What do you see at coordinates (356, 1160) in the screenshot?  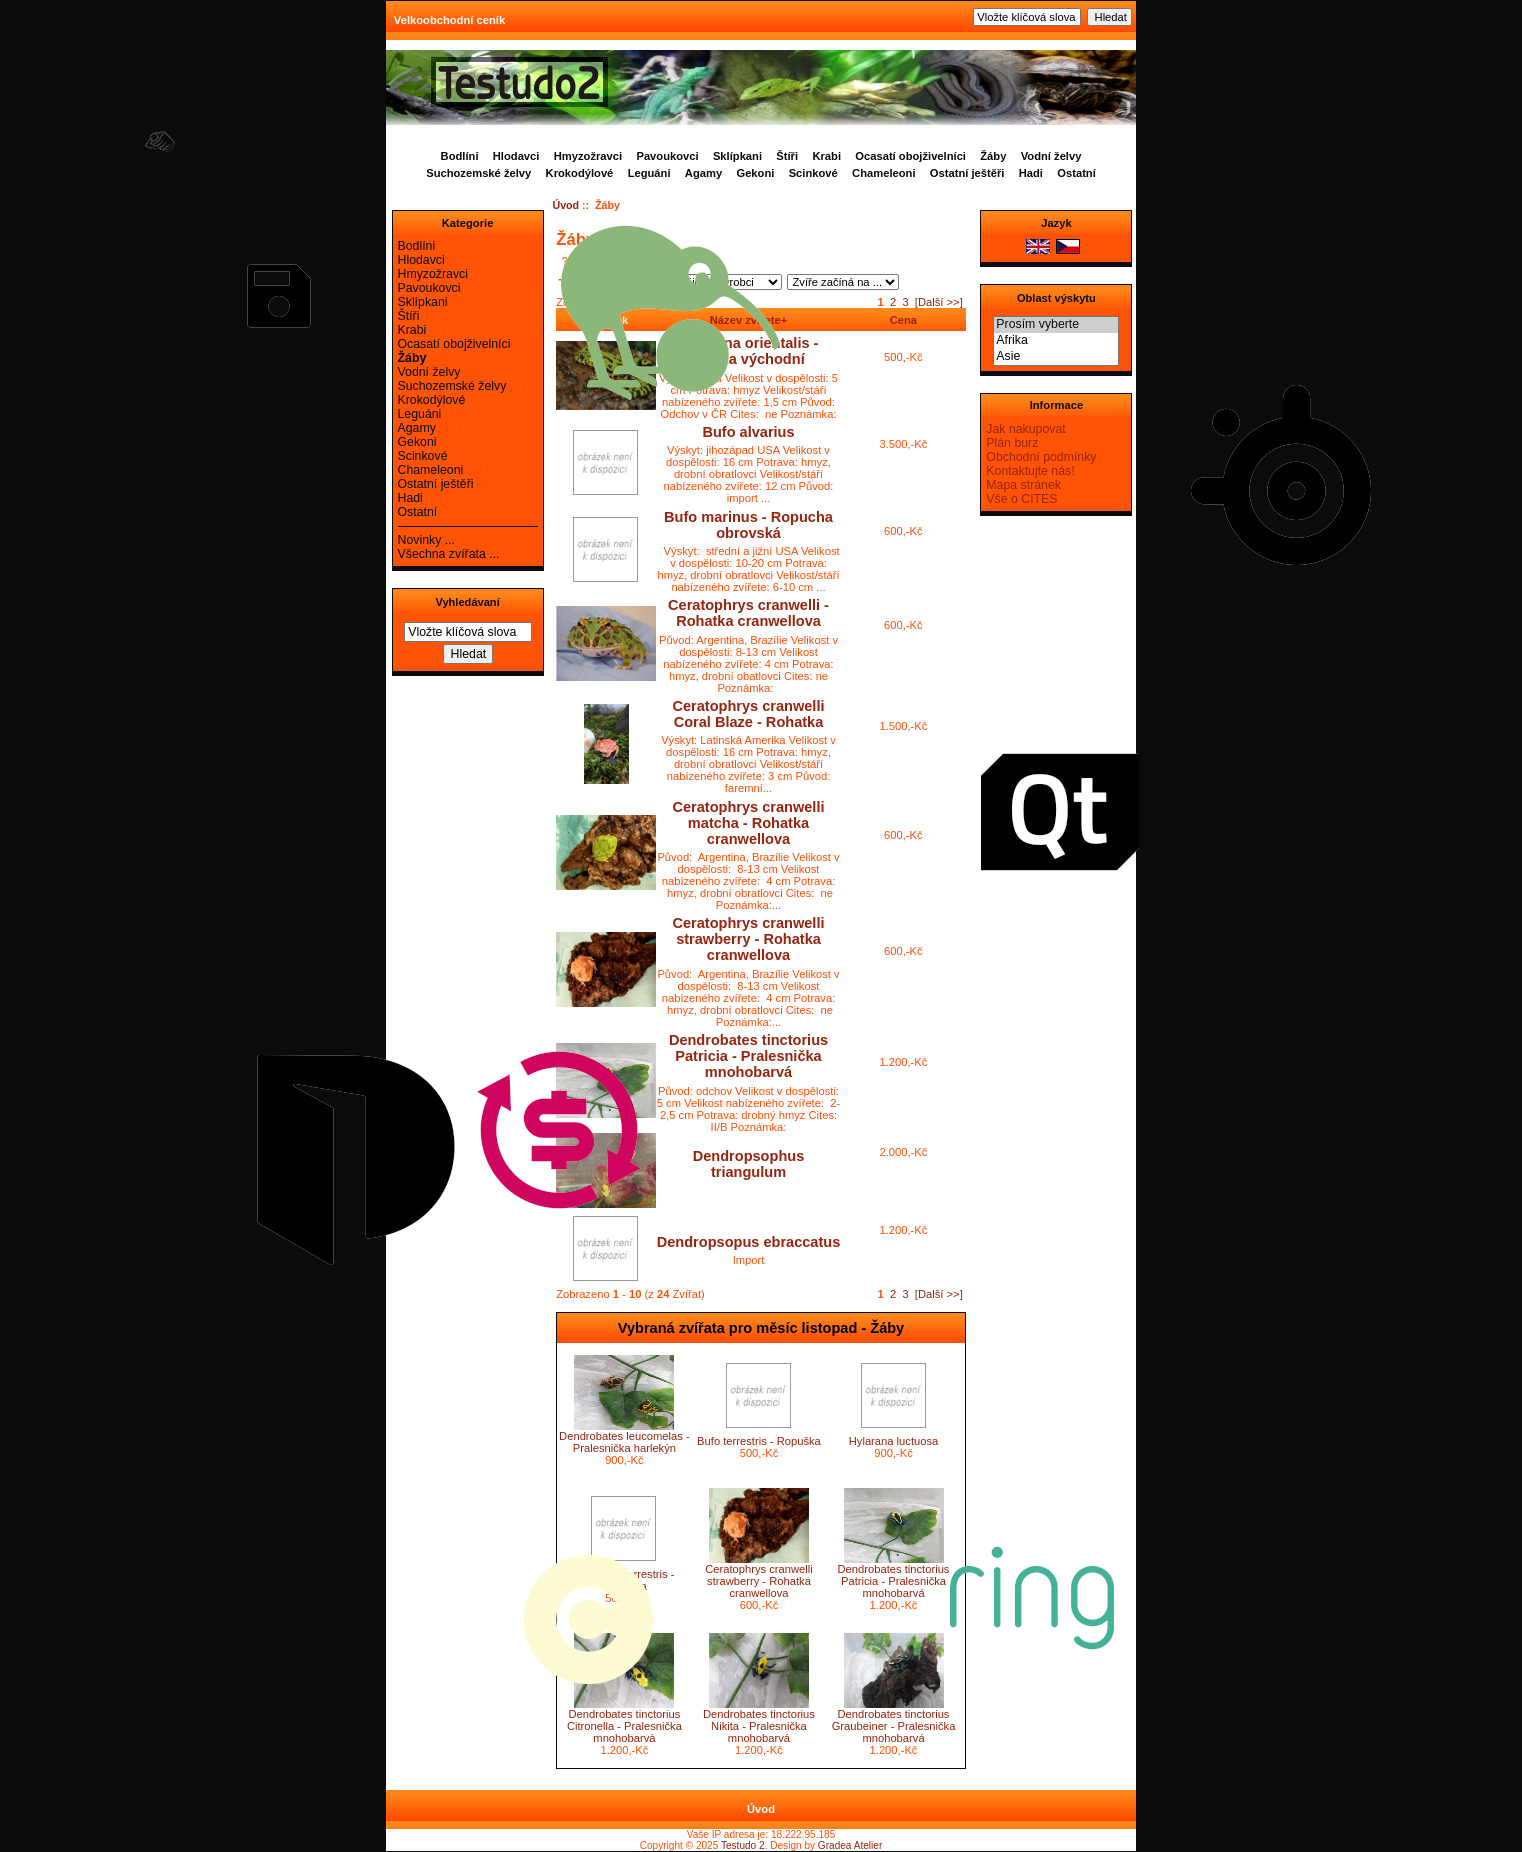 I see `open dictionary.com app` at bounding box center [356, 1160].